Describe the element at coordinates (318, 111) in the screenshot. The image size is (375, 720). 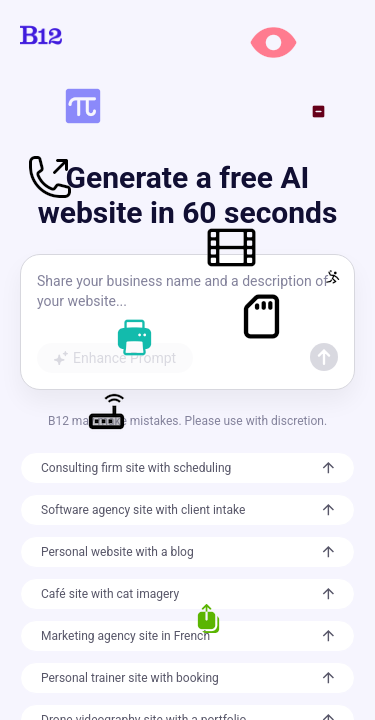
I see `remove an item from a list` at that location.